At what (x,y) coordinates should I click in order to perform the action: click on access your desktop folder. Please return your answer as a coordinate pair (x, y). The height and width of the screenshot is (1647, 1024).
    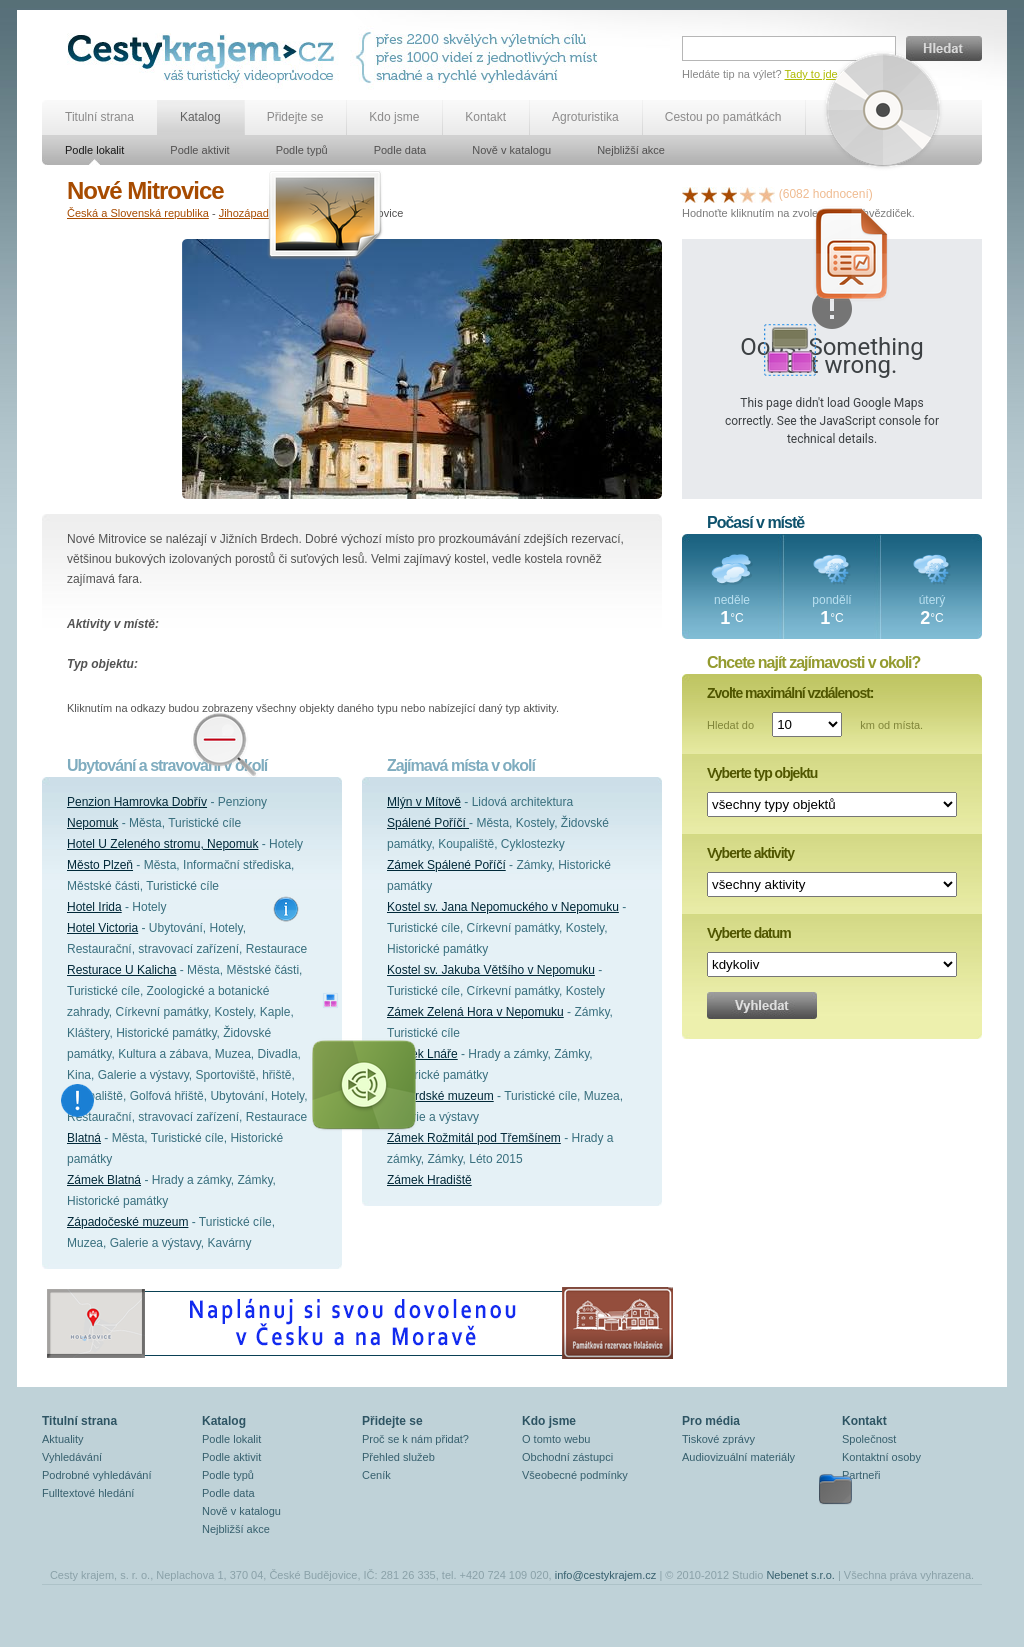
    Looking at the image, I should click on (364, 1081).